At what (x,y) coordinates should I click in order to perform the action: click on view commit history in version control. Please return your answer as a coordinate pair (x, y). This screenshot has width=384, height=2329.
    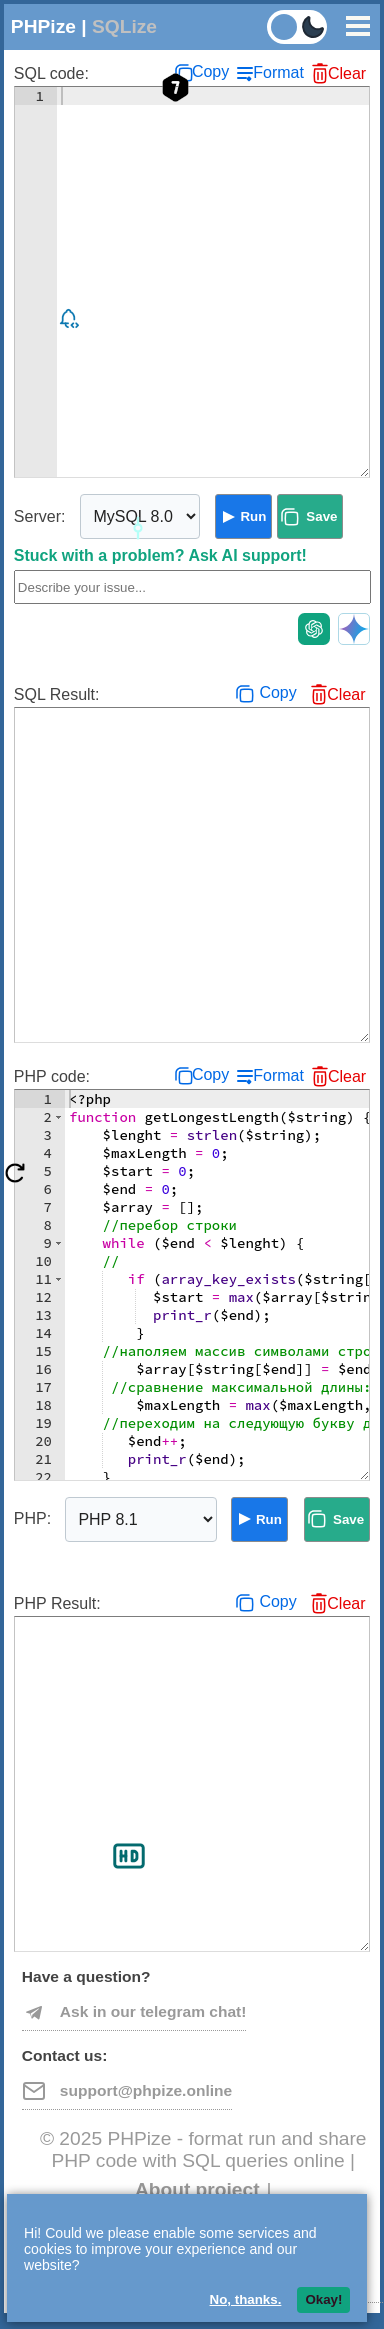
    Looking at the image, I should click on (138, 528).